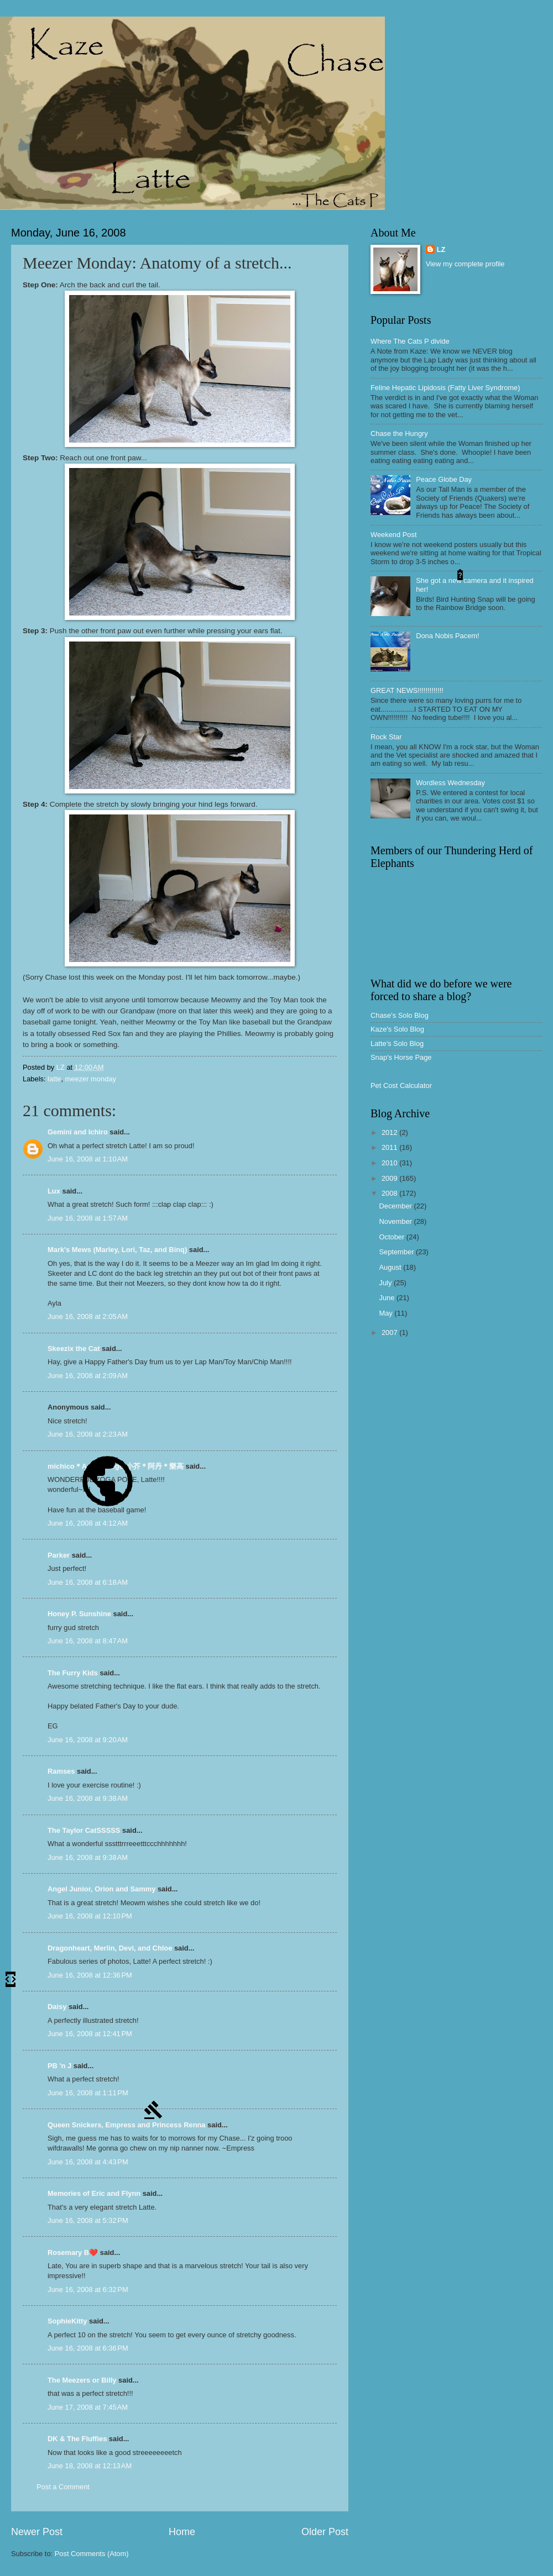  I want to click on indicates battery status cannot be determined, so click(460, 575).